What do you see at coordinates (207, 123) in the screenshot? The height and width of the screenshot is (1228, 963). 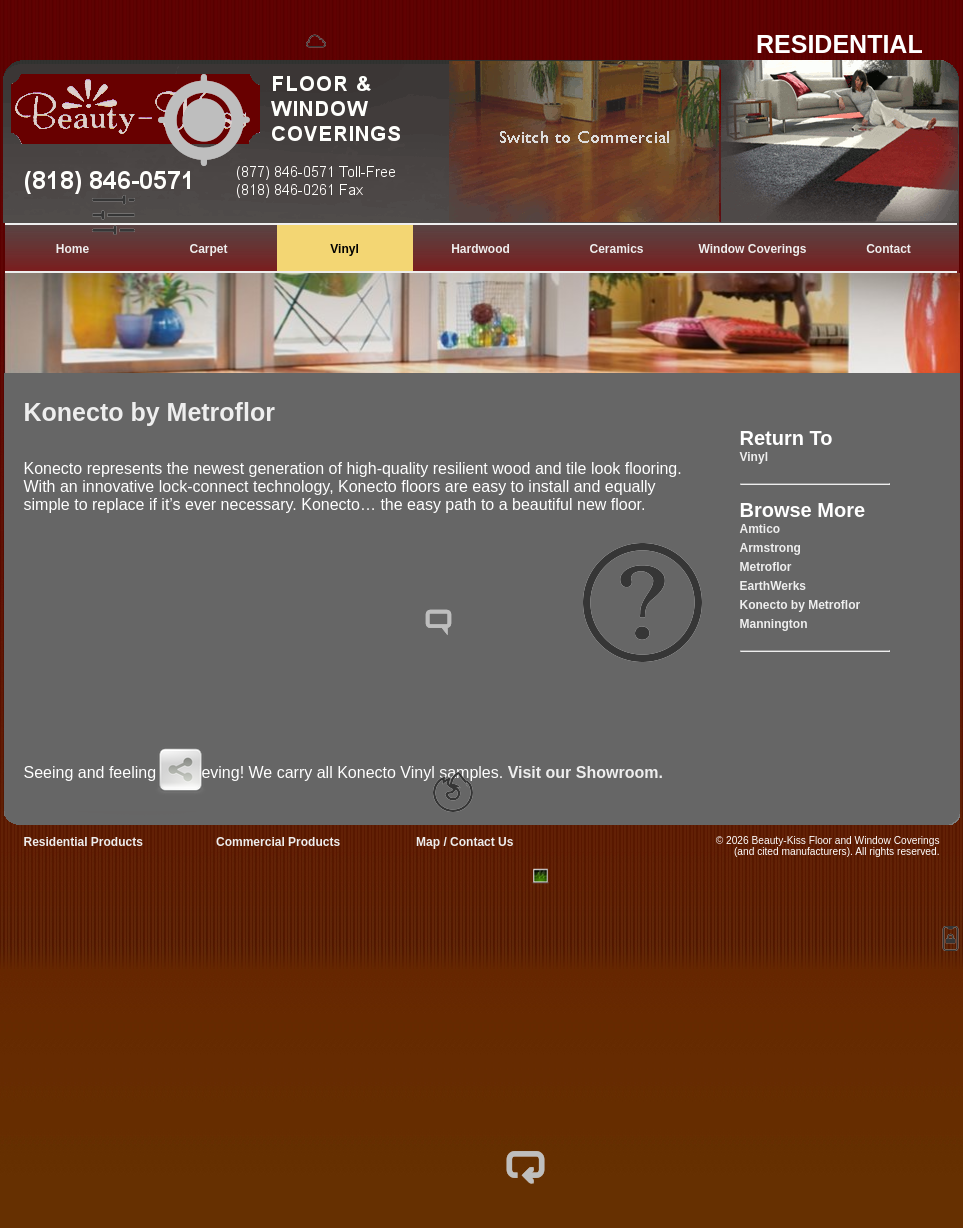 I see `find my current location on the map` at bounding box center [207, 123].